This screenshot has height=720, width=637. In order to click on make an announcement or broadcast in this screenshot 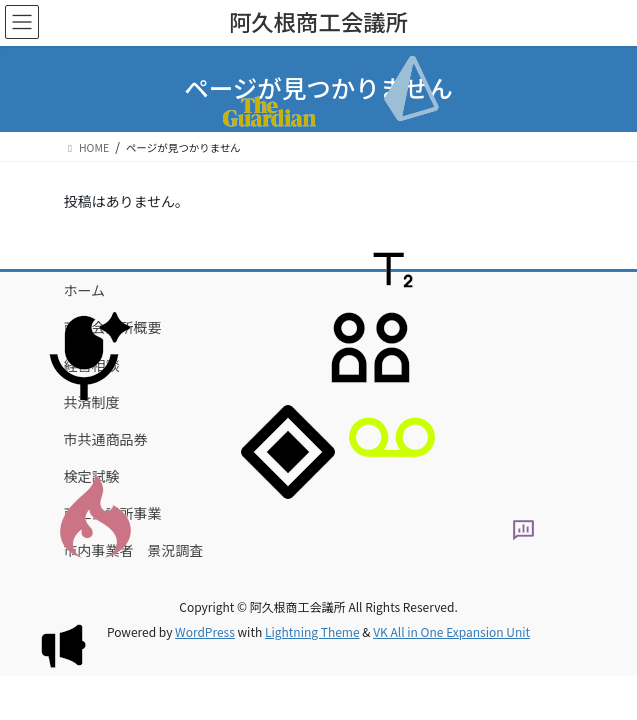, I will do `click(62, 645)`.